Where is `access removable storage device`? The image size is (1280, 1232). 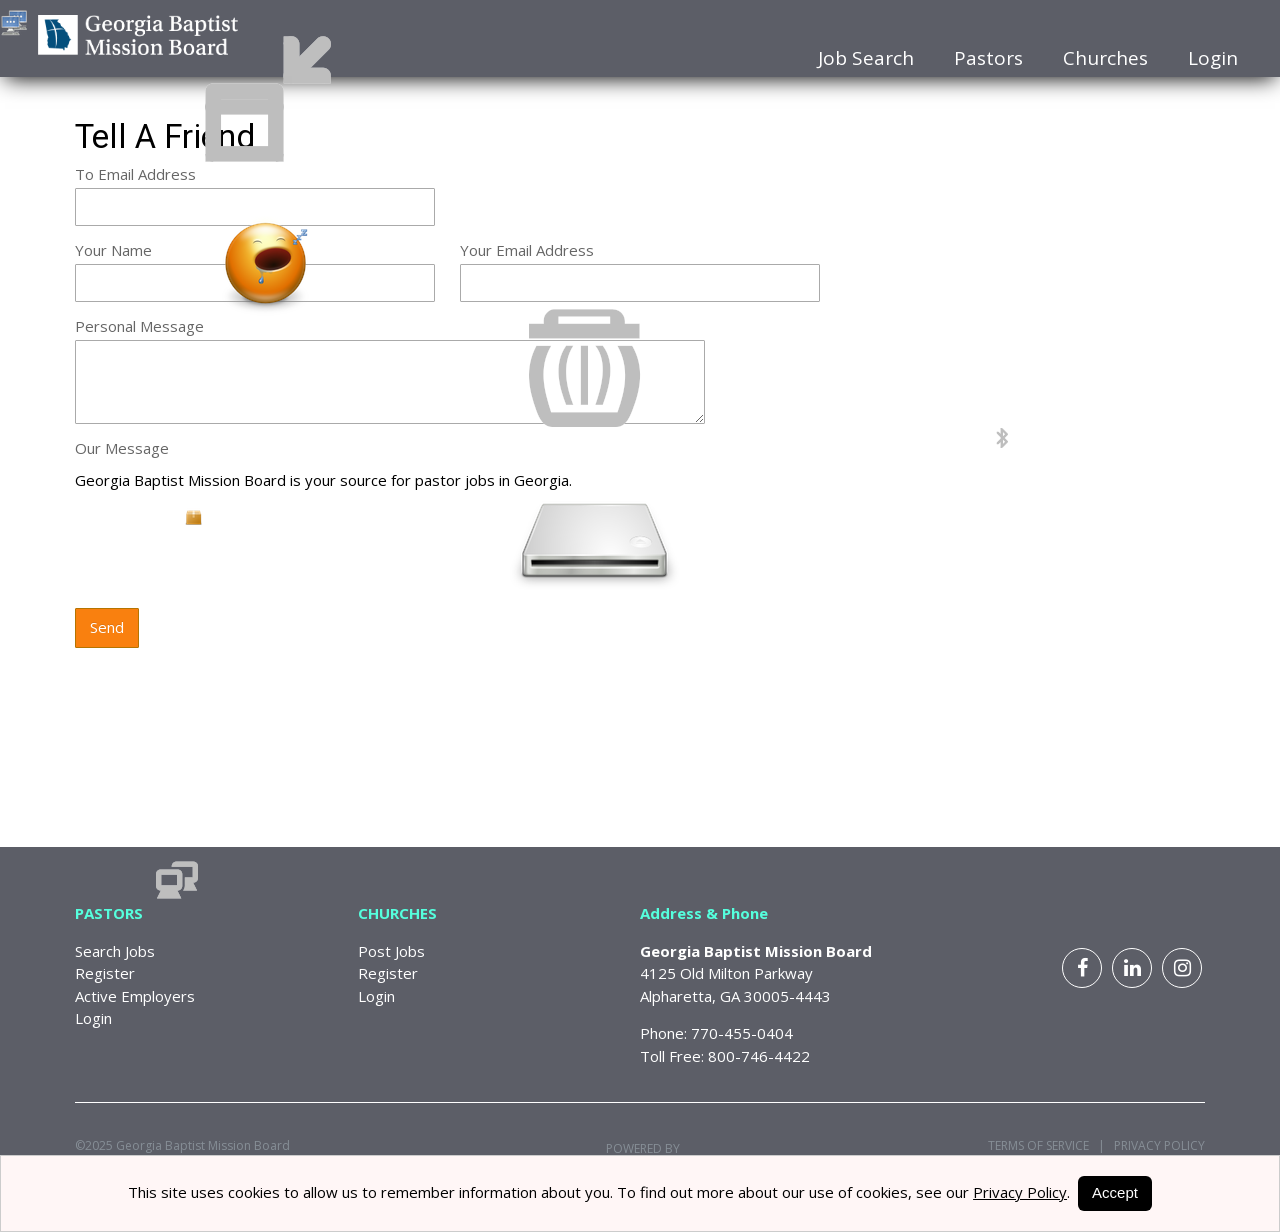
access removable storage device is located at coordinates (594, 542).